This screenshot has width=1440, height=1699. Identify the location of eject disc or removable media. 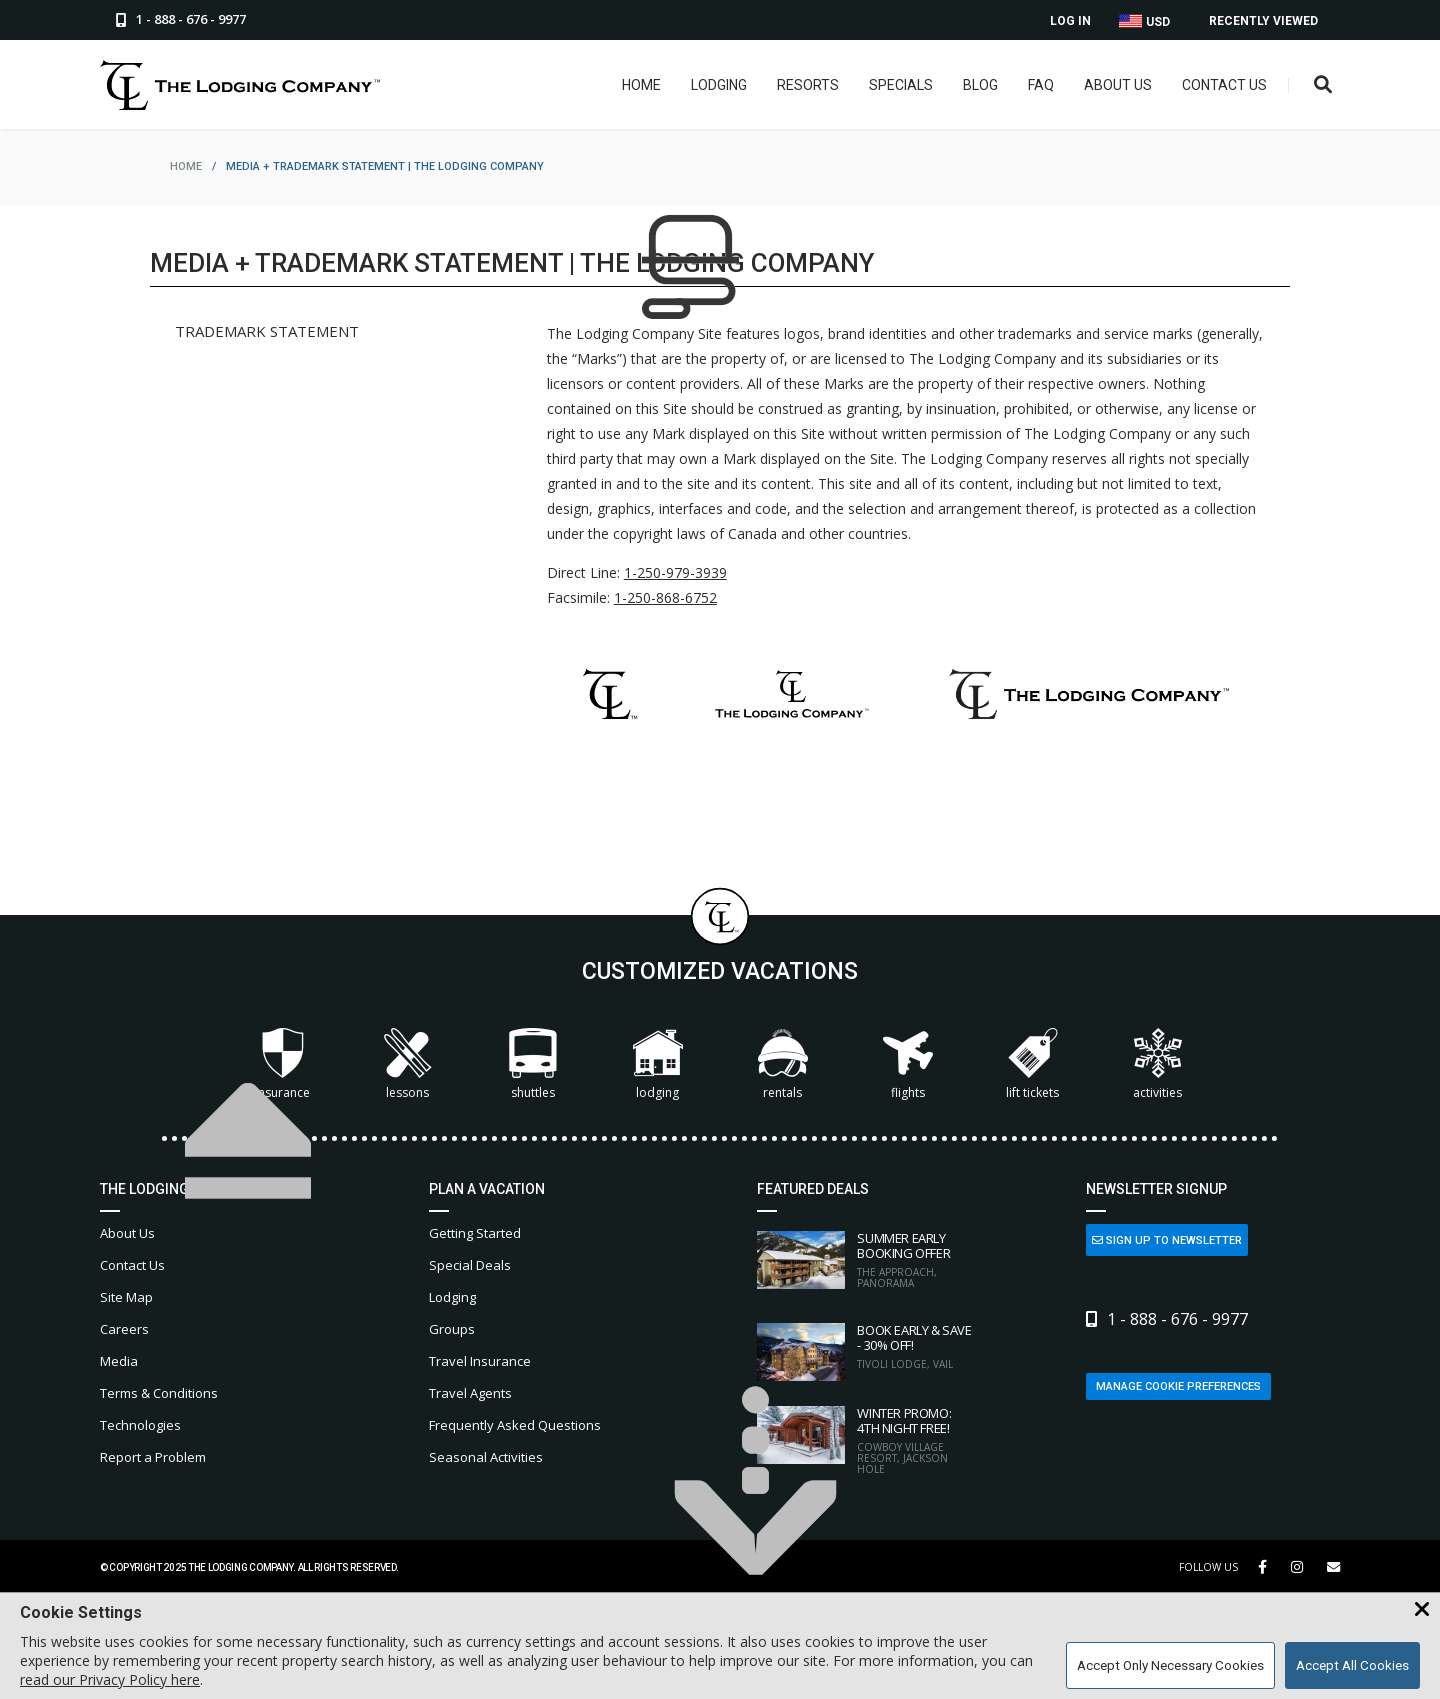
(248, 1146).